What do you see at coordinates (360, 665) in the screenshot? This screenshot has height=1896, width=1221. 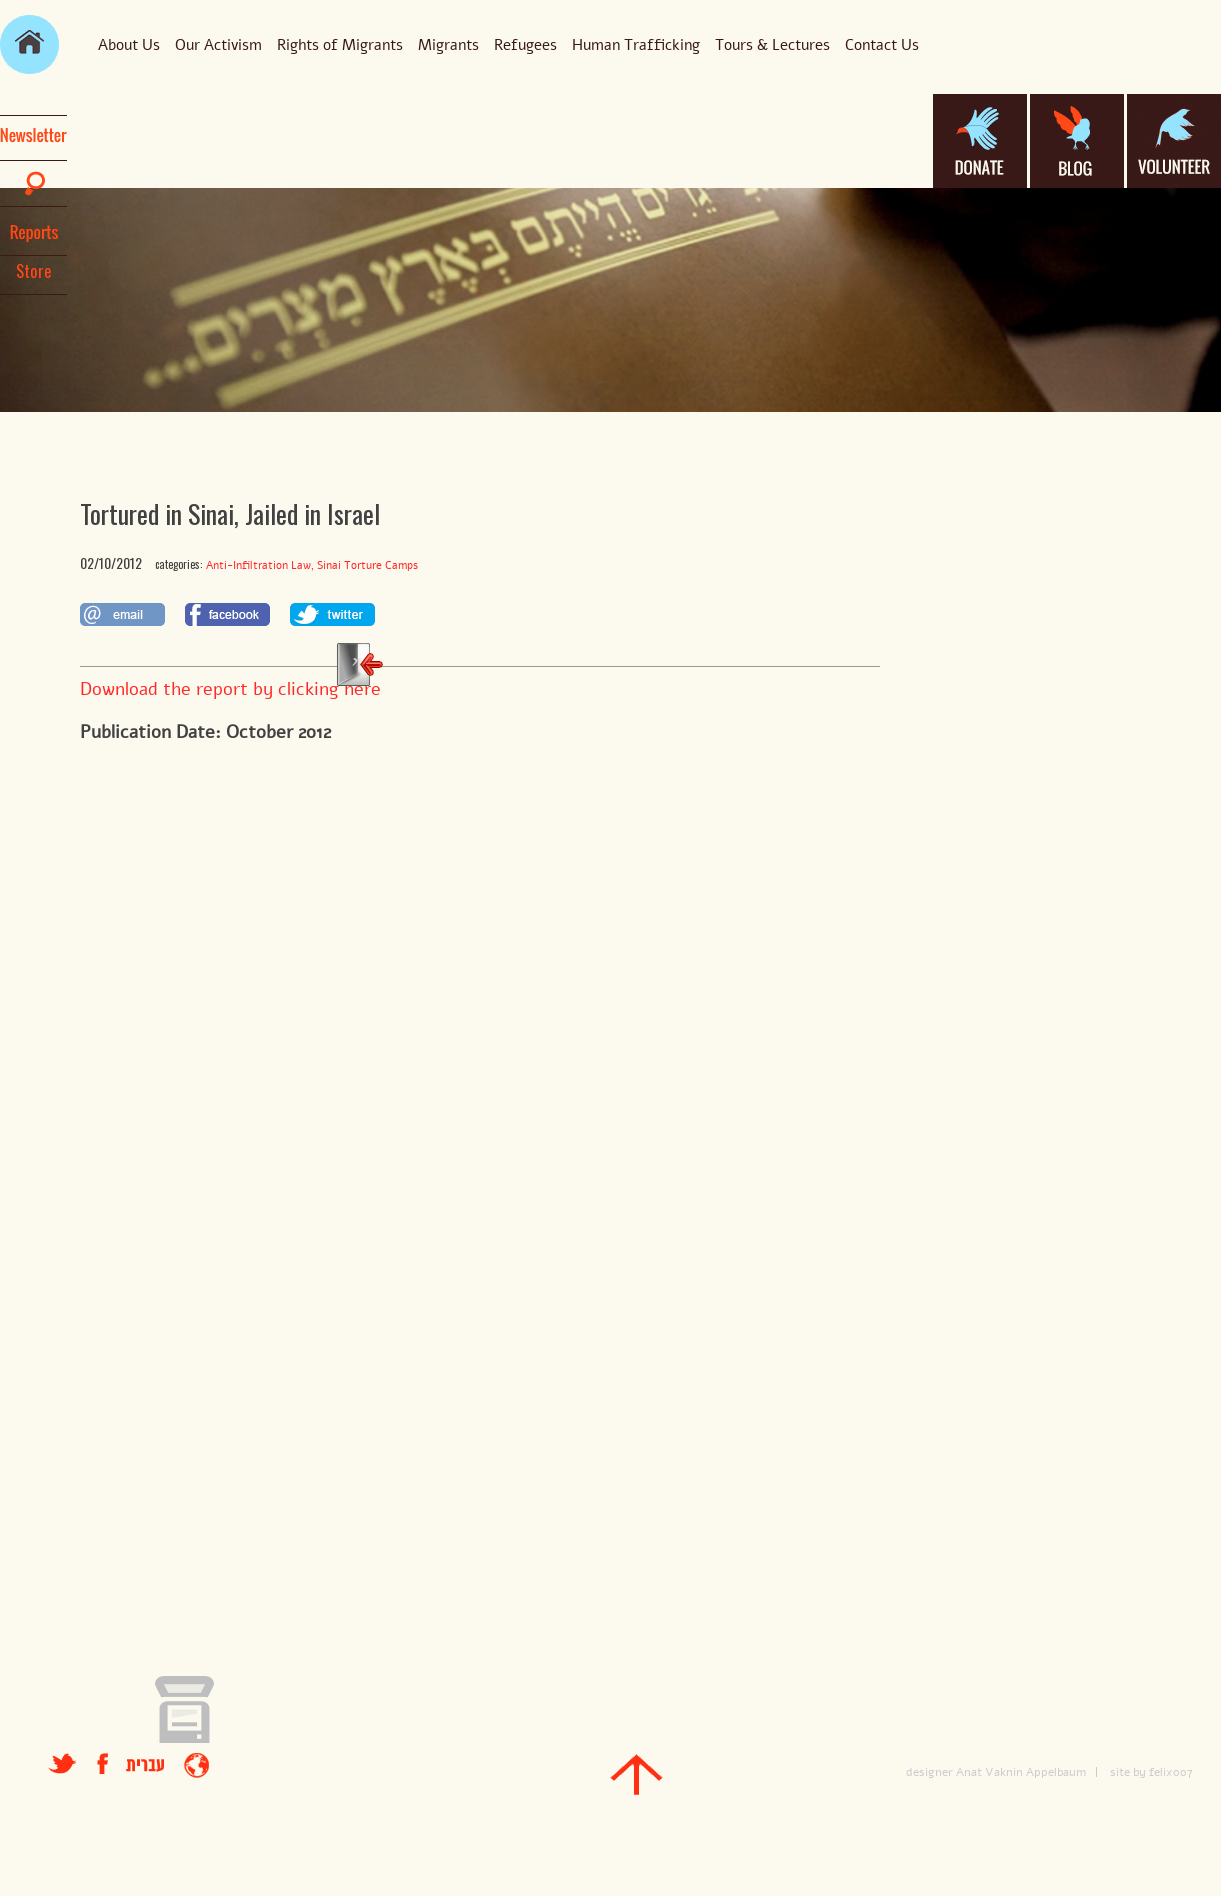 I see `exit or close the application` at bounding box center [360, 665].